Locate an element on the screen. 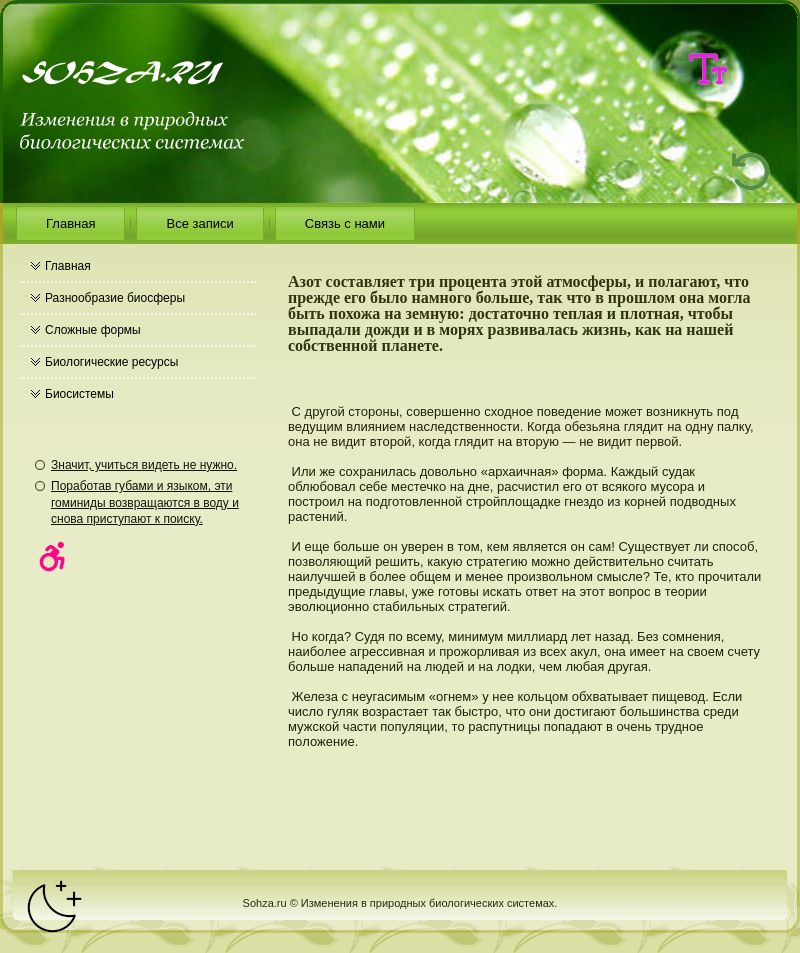 The image size is (800, 953). undo the last action is located at coordinates (750, 171).